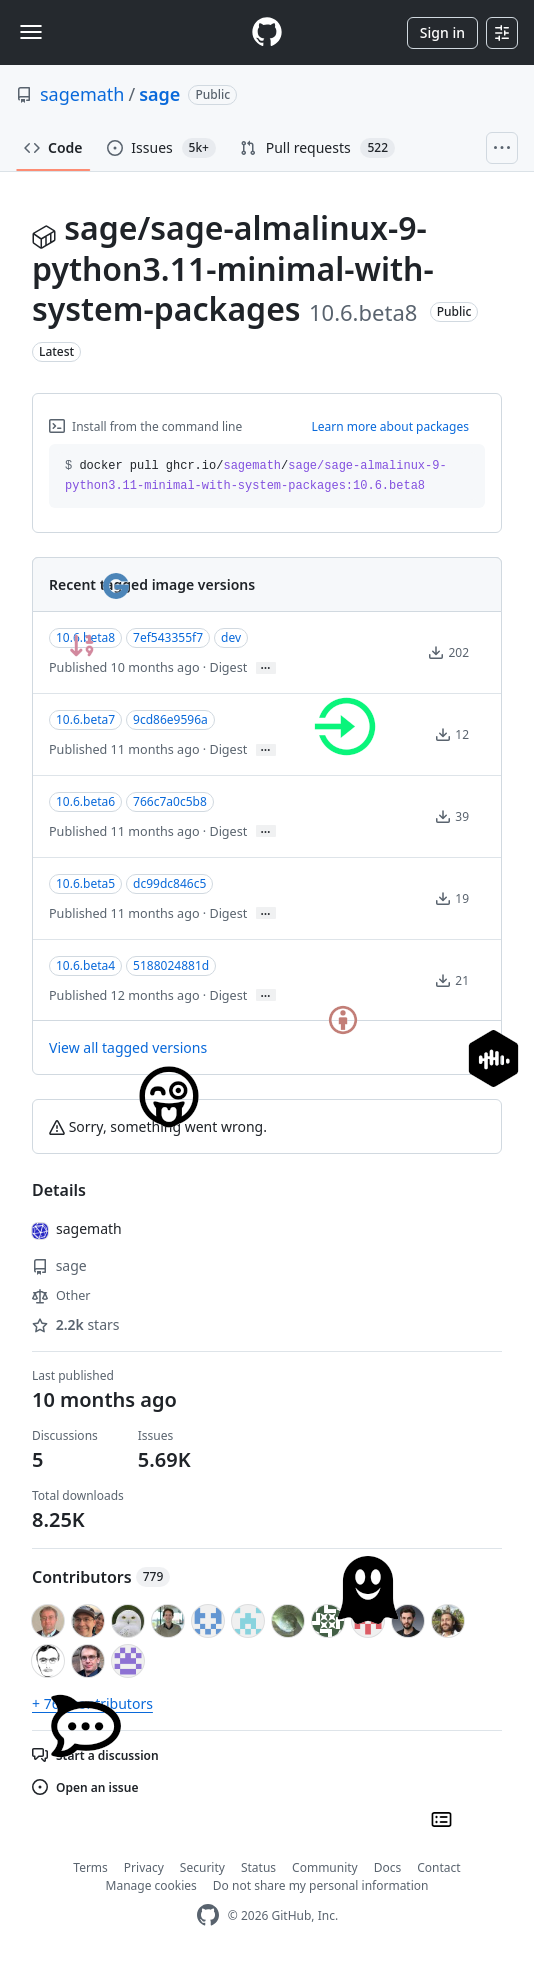 Image resolution: width=534 pixels, height=1976 pixels. What do you see at coordinates (169, 1096) in the screenshot?
I see `react with a playful or silly emoji` at bounding box center [169, 1096].